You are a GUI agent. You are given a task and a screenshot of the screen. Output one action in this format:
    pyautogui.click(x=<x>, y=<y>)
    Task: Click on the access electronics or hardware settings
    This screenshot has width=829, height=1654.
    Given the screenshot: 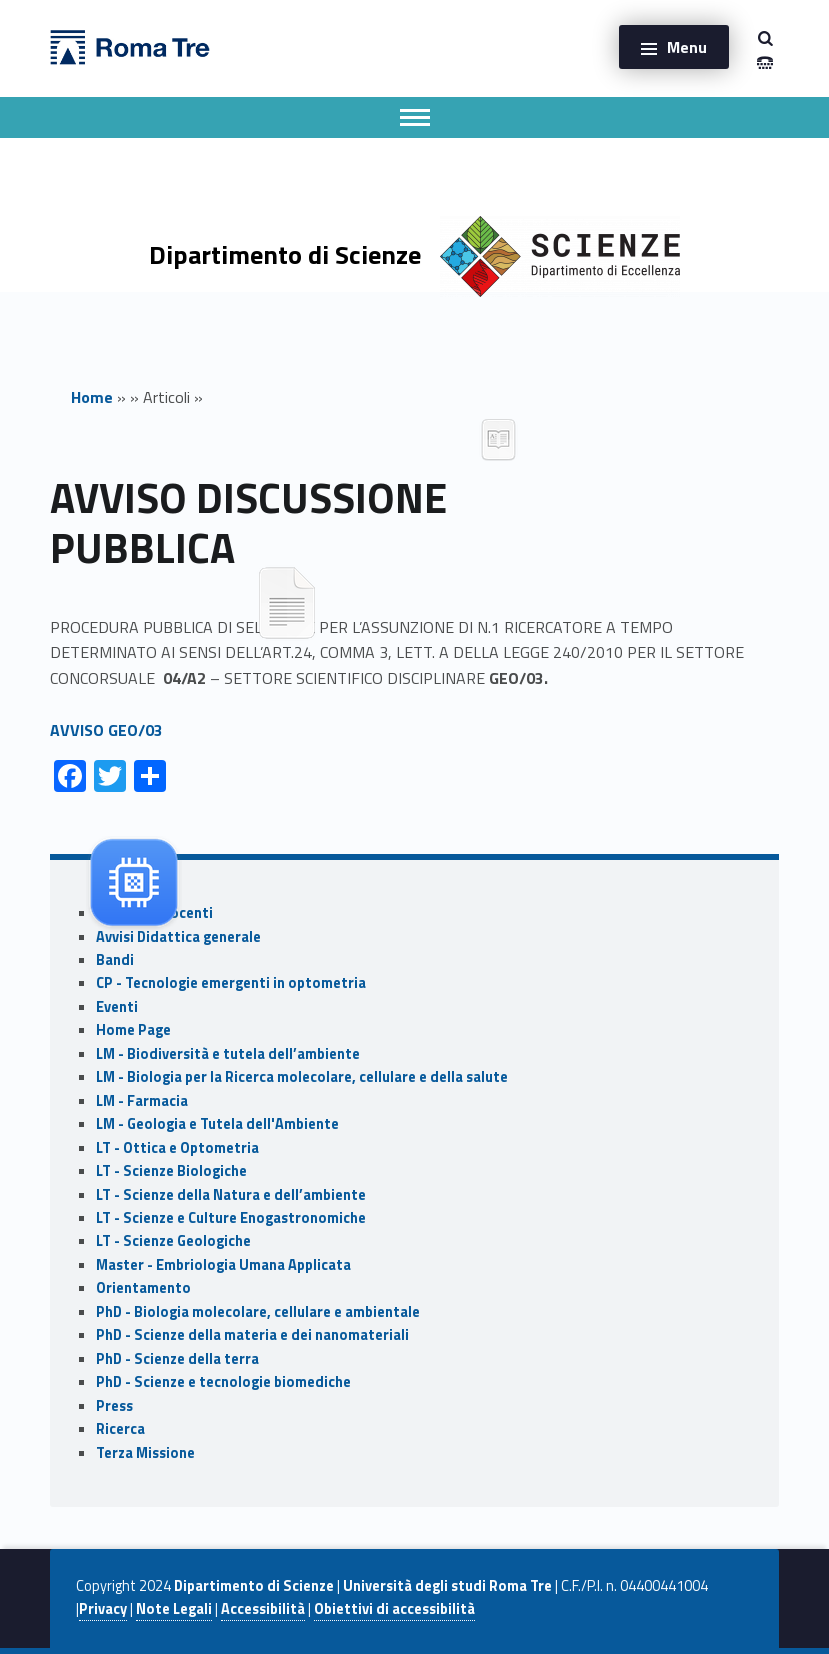 What is the action you would take?
    pyautogui.click(x=134, y=884)
    